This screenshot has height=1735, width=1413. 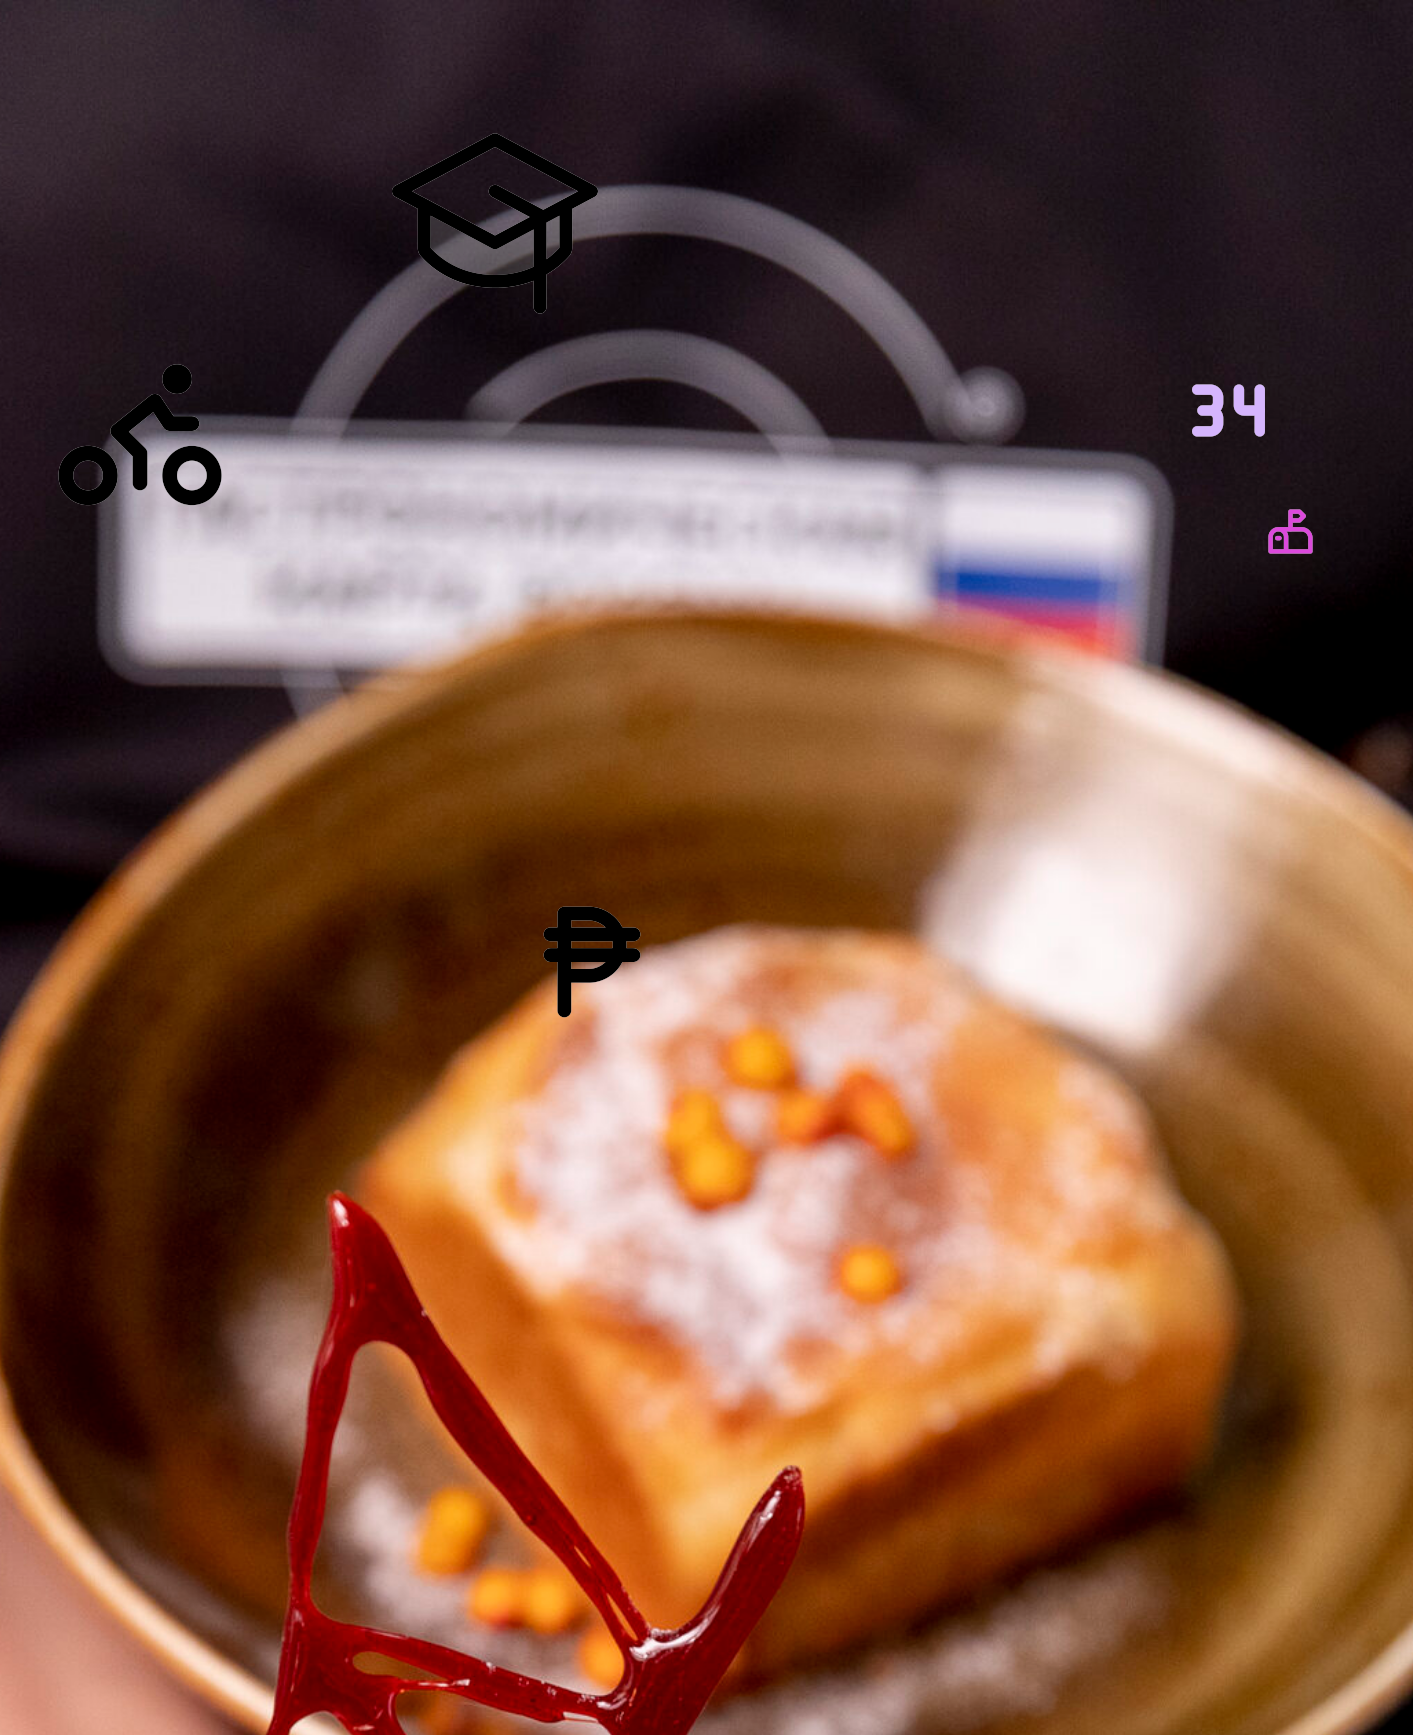 I want to click on indicates item number 34 in a list or sequence, so click(x=1228, y=410).